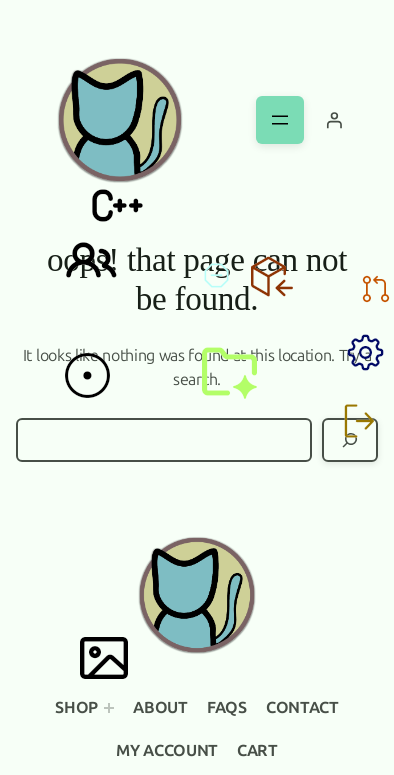 The height and width of the screenshot is (775, 394). What do you see at coordinates (359, 421) in the screenshot?
I see `sign out of your account` at bounding box center [359, 421].